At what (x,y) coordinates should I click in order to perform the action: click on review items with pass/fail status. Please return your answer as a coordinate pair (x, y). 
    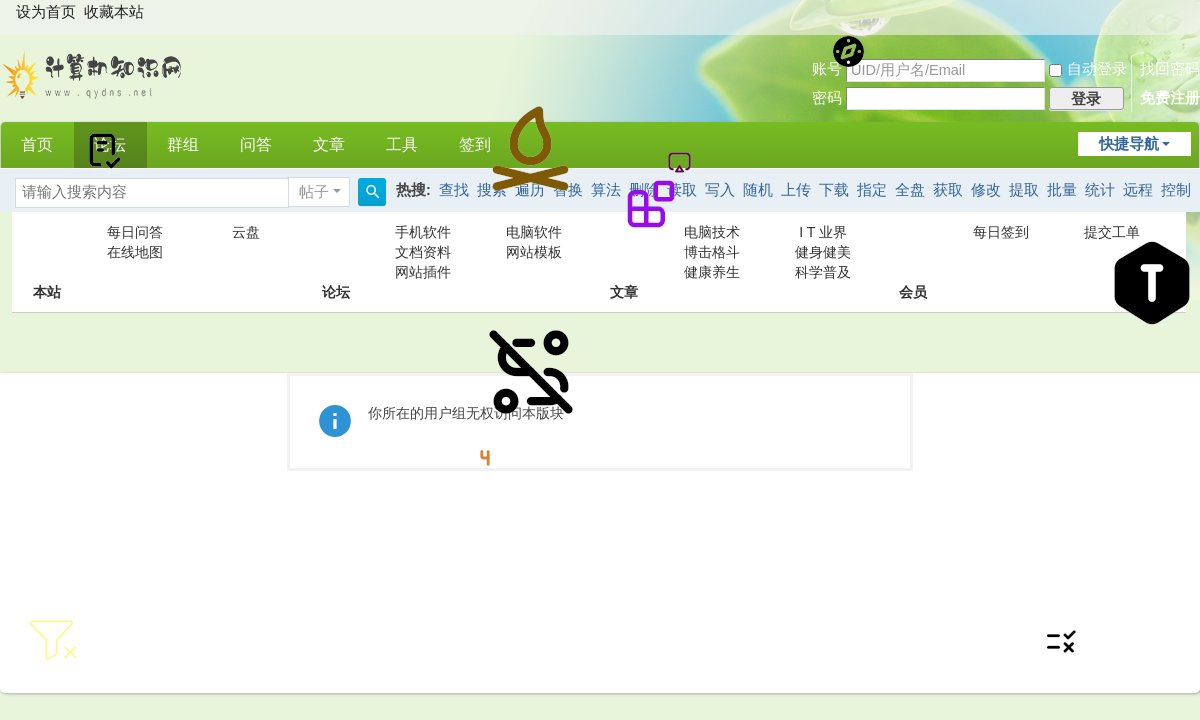
    Looking at the image, I should click on (1061, 641).